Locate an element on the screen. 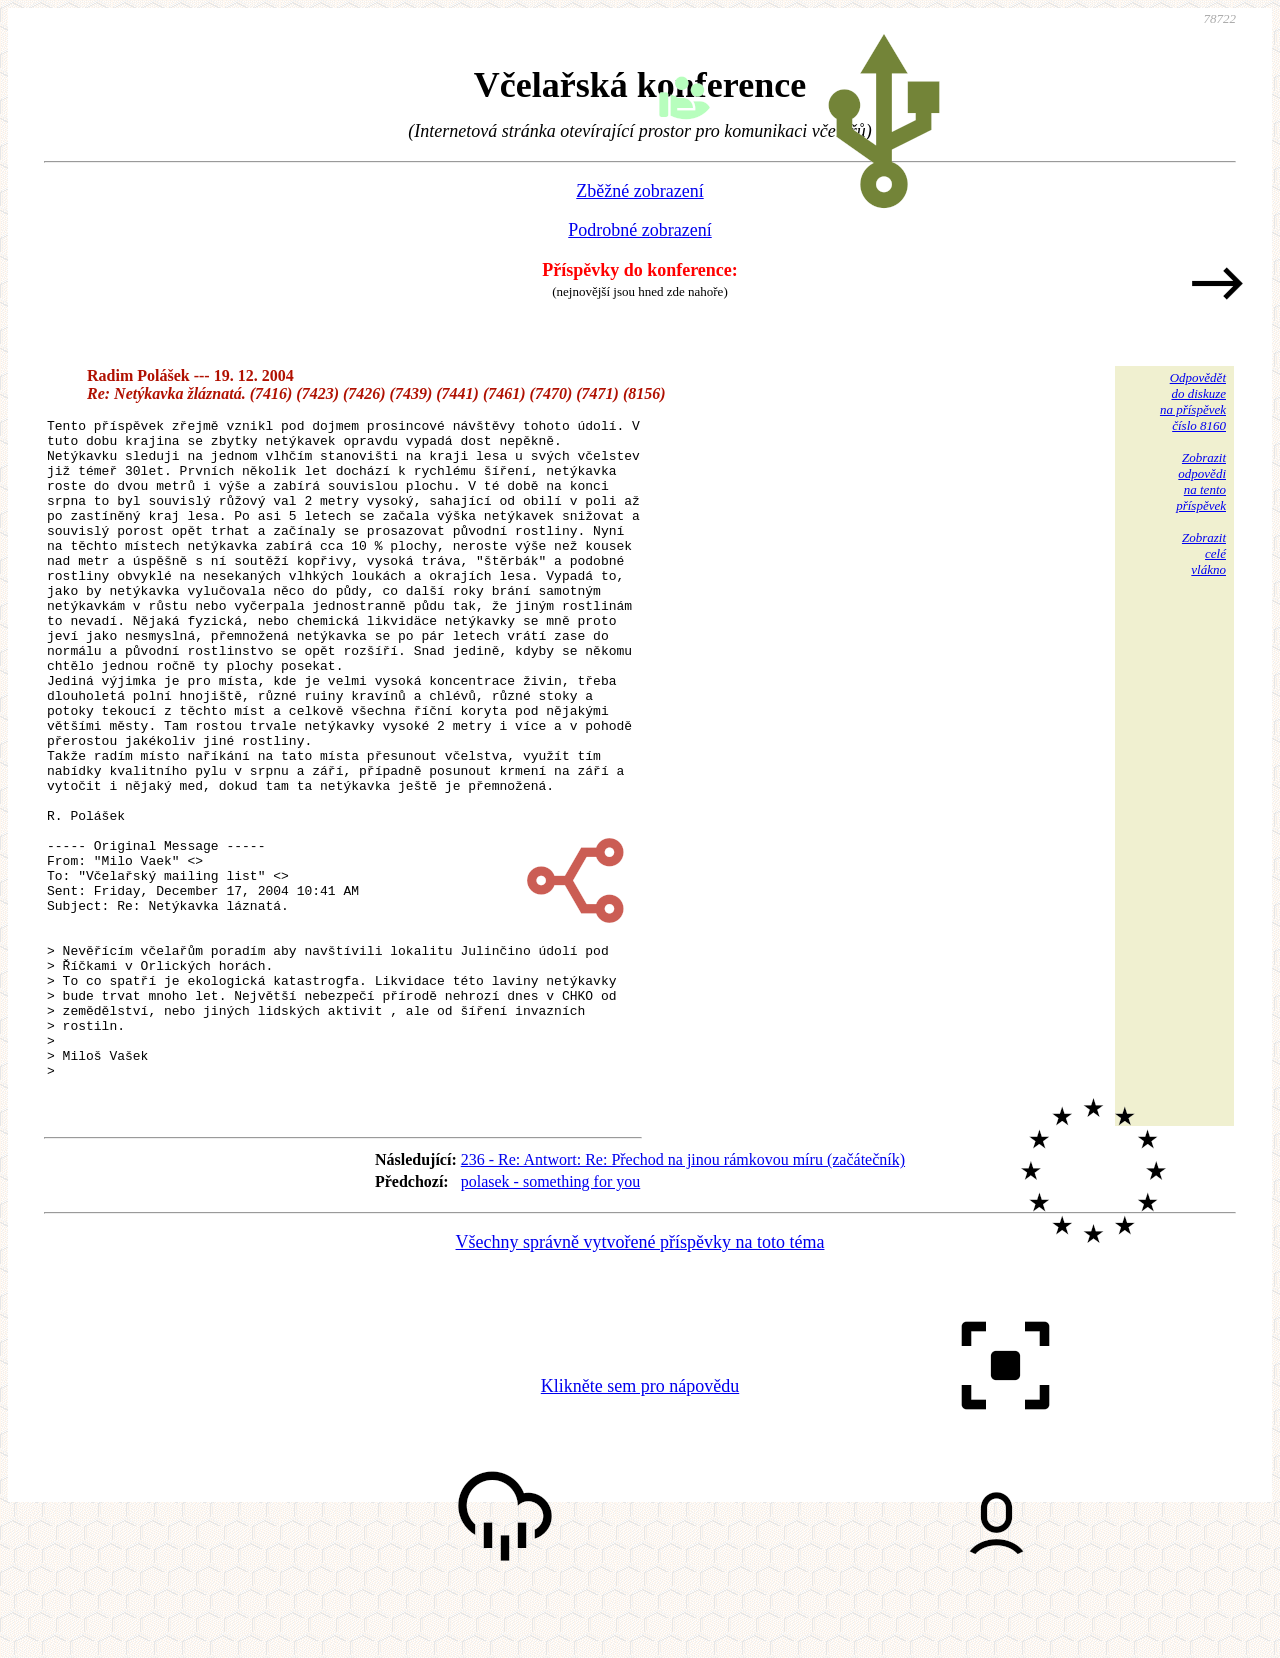  make a payment or send money is located at coordinates (684, 99).